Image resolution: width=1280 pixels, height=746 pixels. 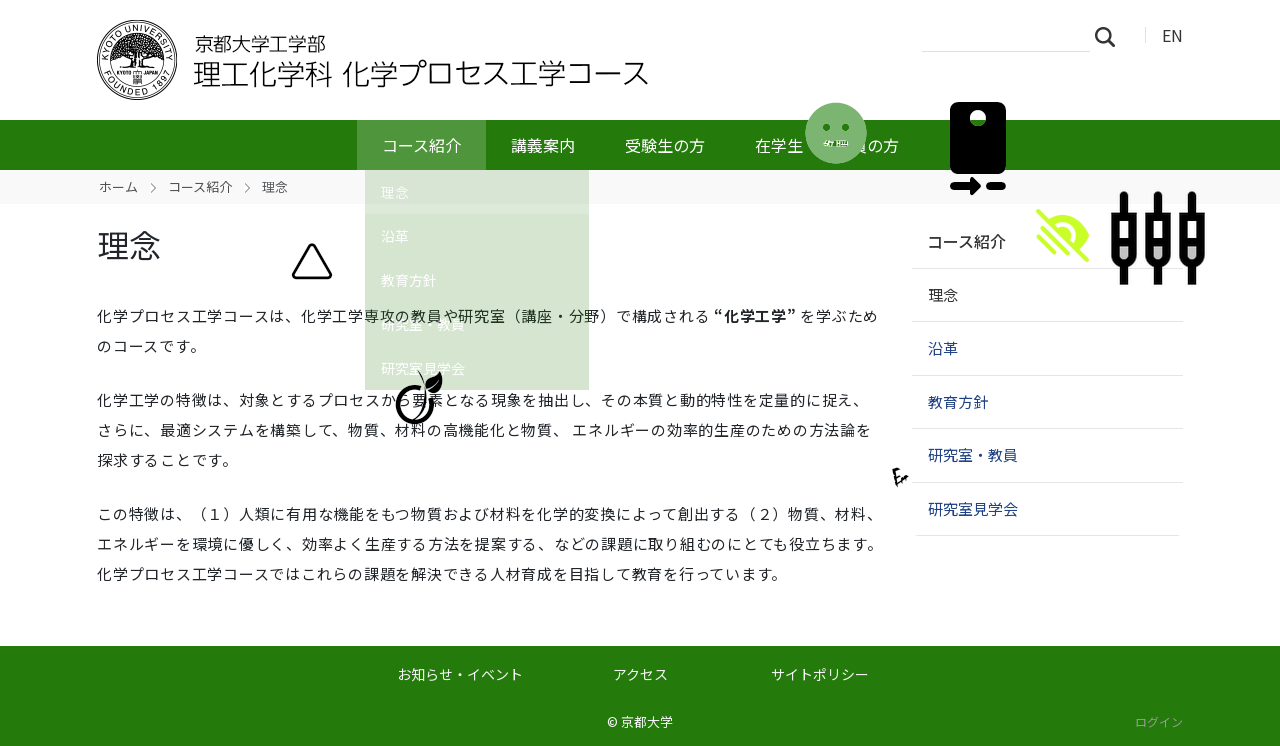 What do you see at coordinates (1062, 235) in the screenshot?
I see `indicates low vision or visual impairment accessibility mode` at bounding box center [1062, 235].